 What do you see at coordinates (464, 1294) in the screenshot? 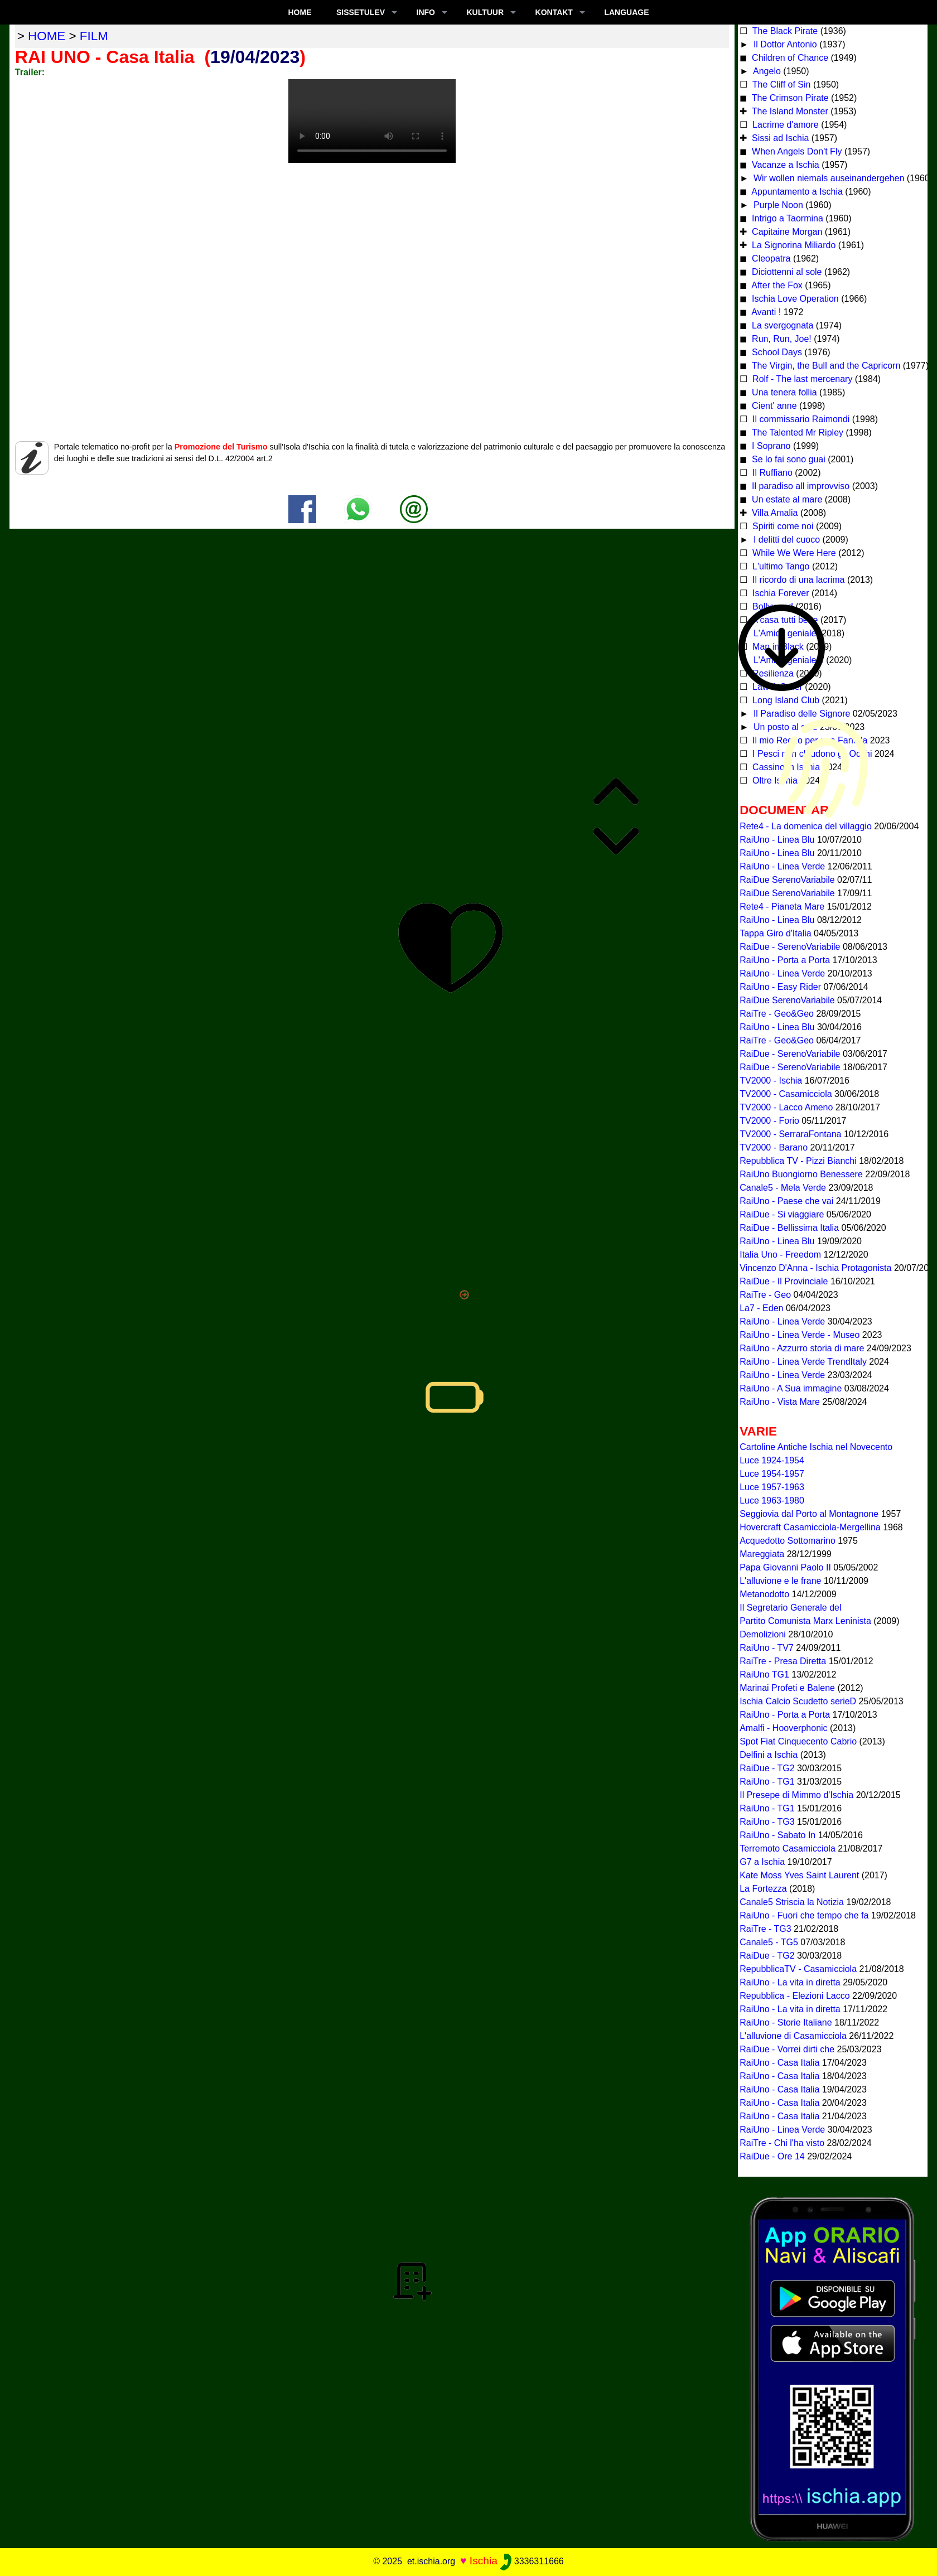
I see `proceed to the next step` at bounding box center [464, 1294].